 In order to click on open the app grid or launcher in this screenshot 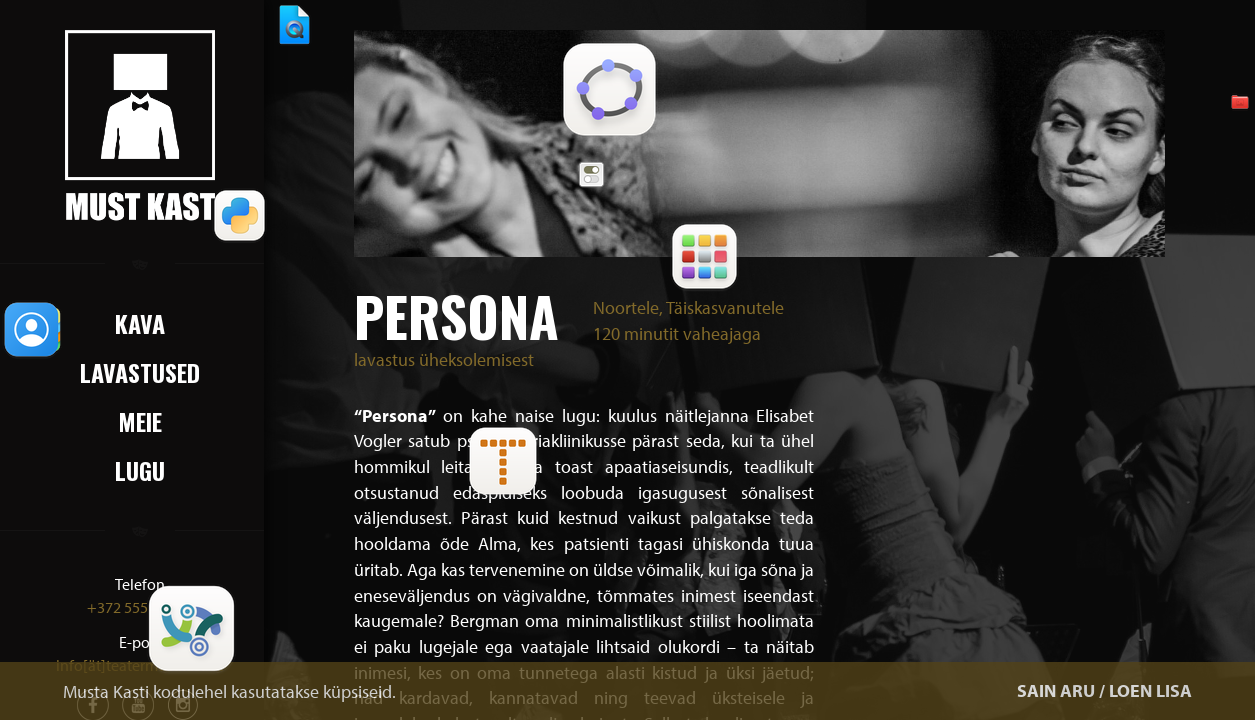, I will do `click(704, 256)`.